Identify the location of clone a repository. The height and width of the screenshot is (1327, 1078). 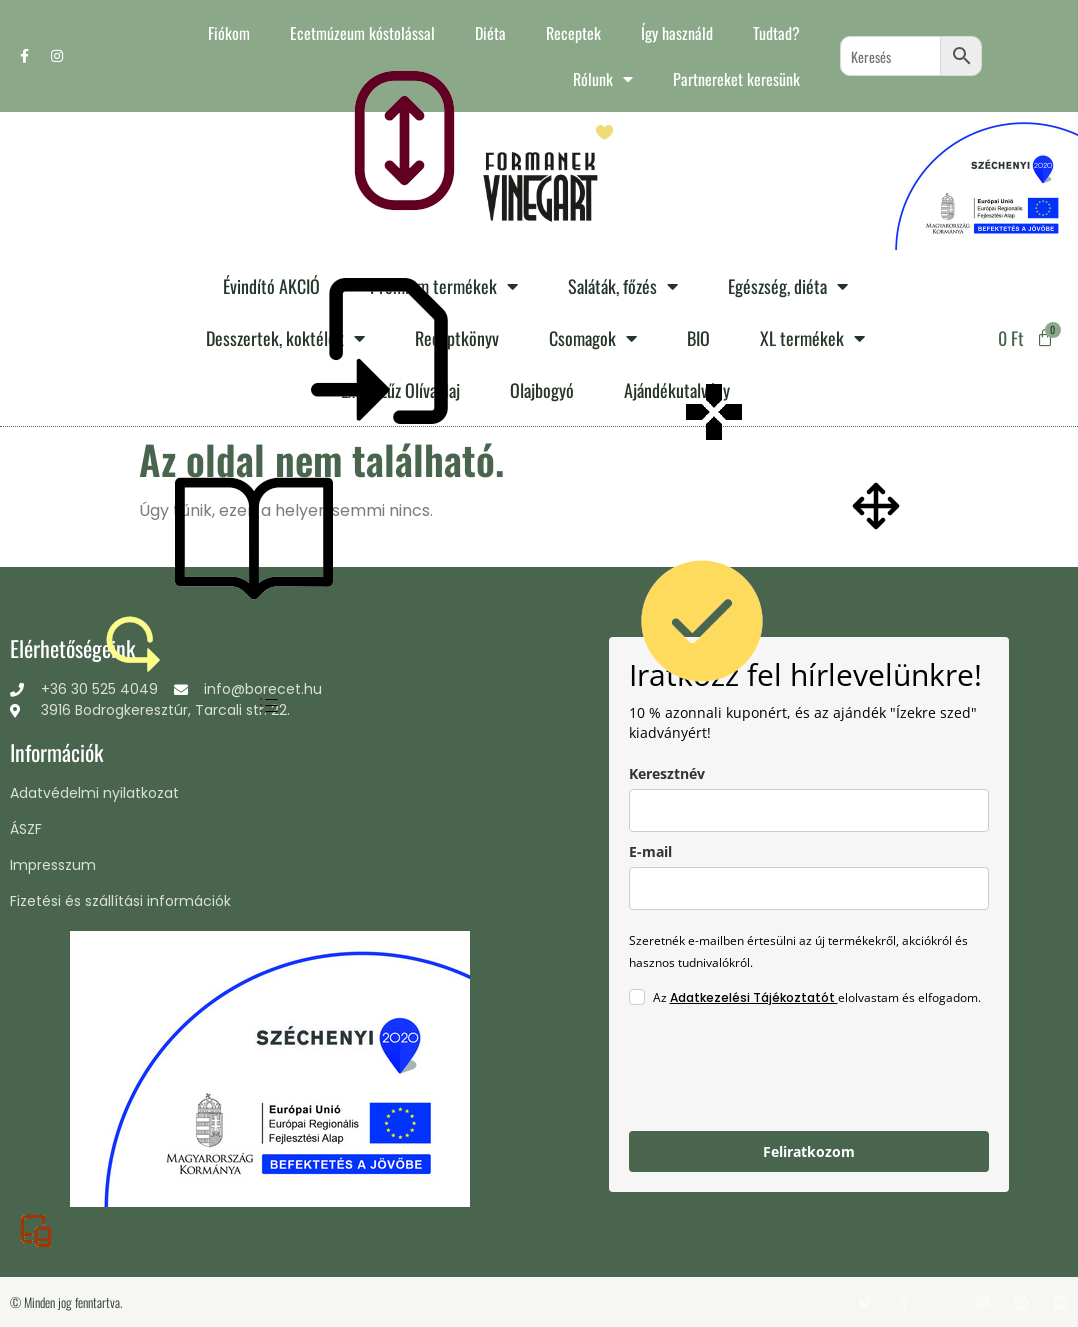
(35, 1231).